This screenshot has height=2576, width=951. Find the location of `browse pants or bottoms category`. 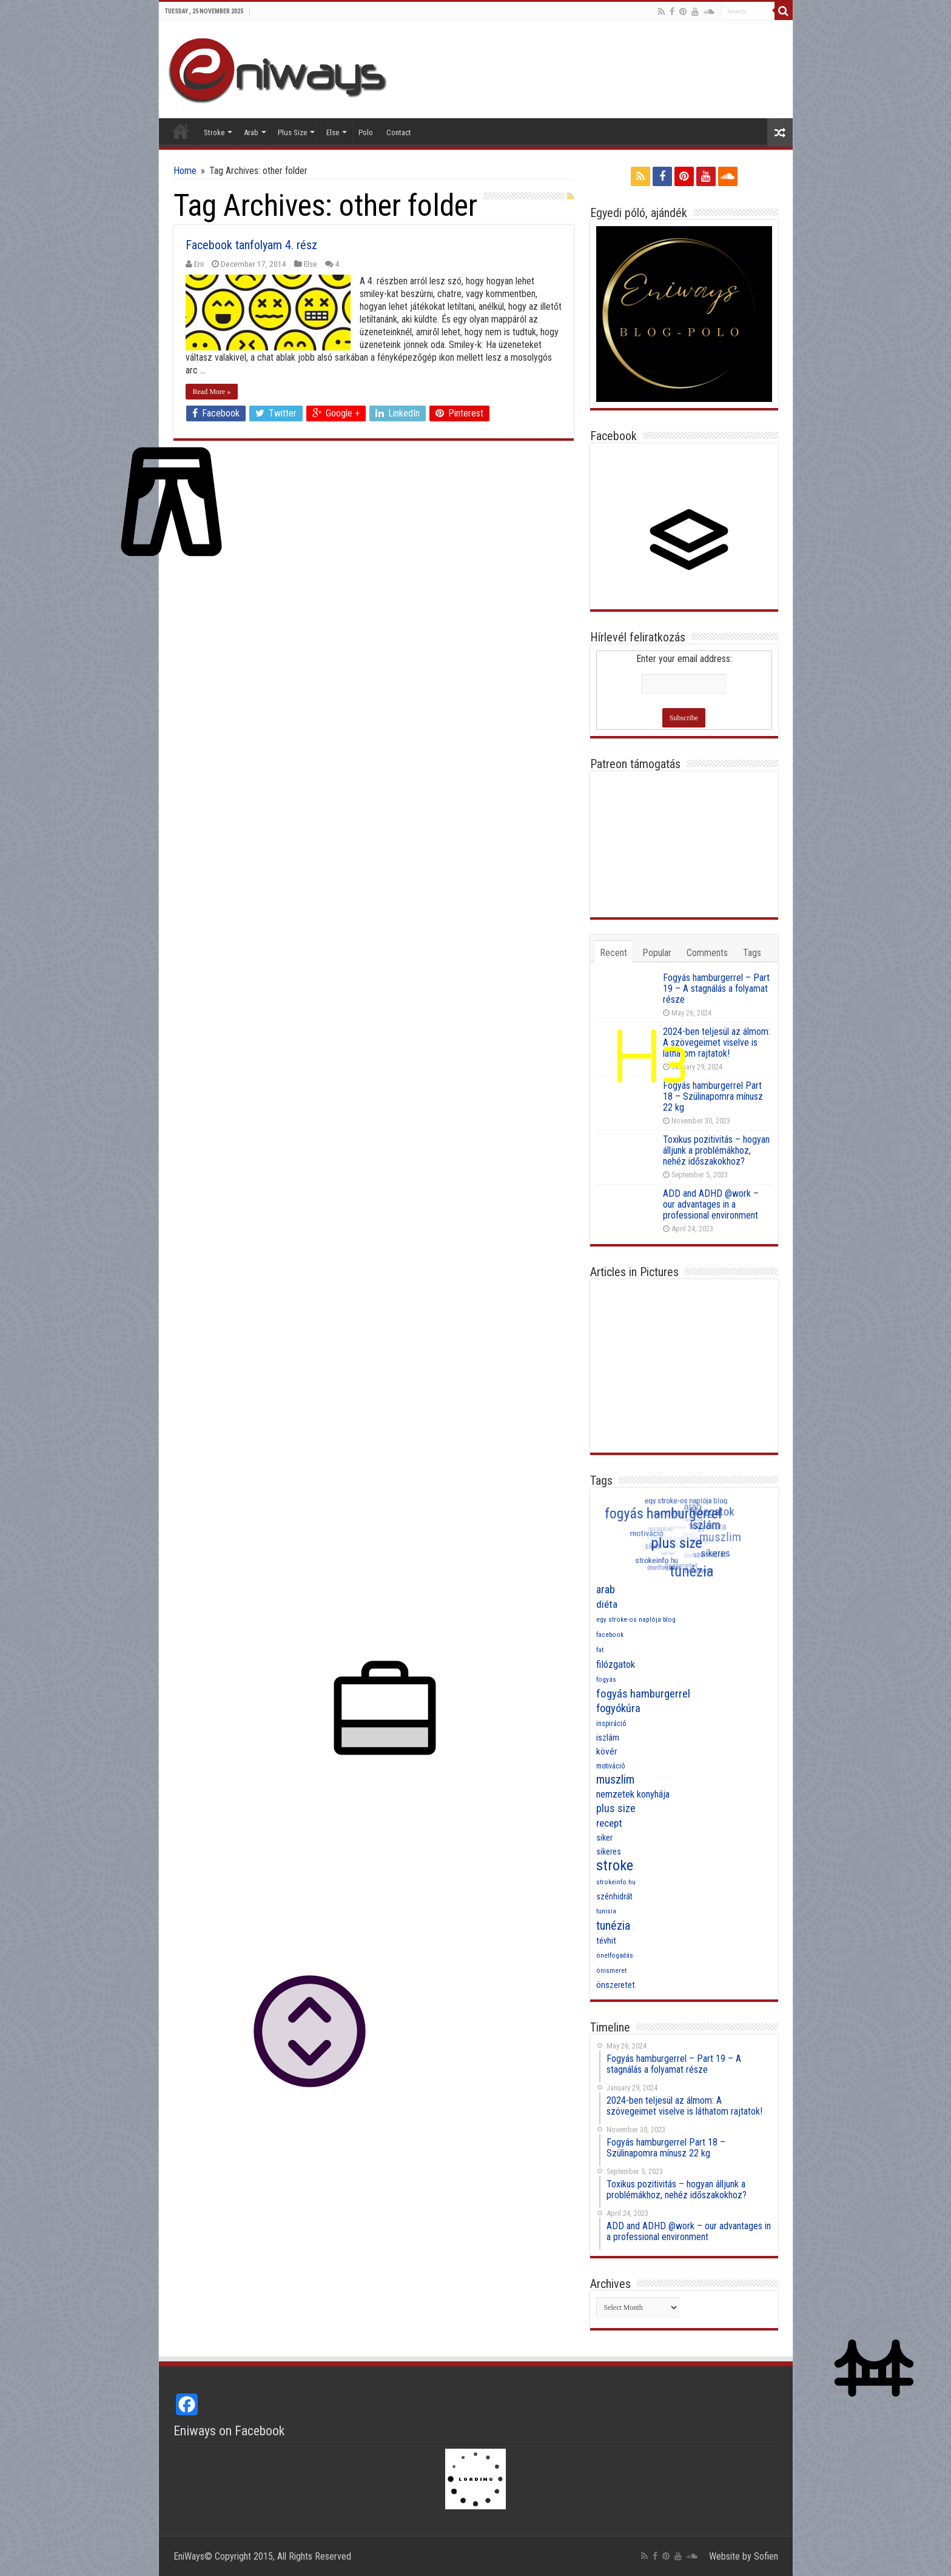

browse pants or bottoms category is located at coordinates (171, 501).